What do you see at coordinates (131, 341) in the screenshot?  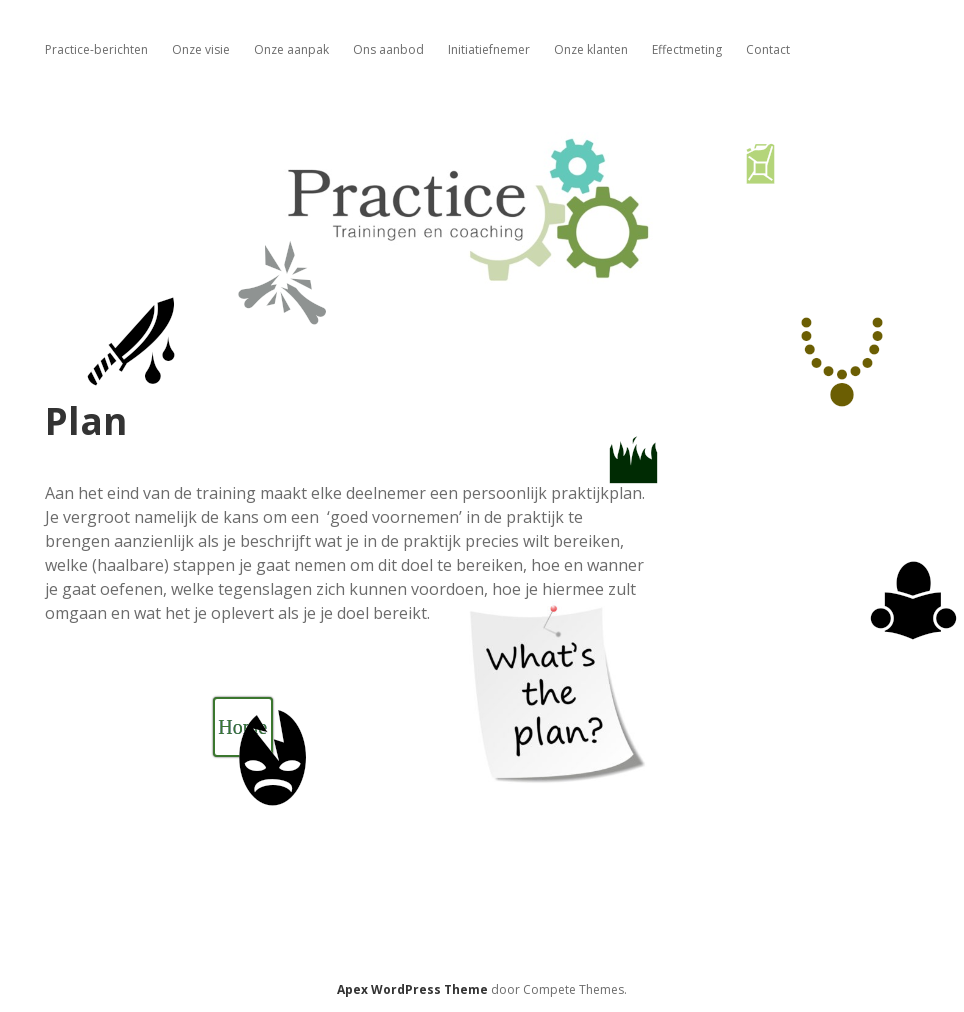 I see `melee weapon item in game inventory` at bounding box center [131, 341].